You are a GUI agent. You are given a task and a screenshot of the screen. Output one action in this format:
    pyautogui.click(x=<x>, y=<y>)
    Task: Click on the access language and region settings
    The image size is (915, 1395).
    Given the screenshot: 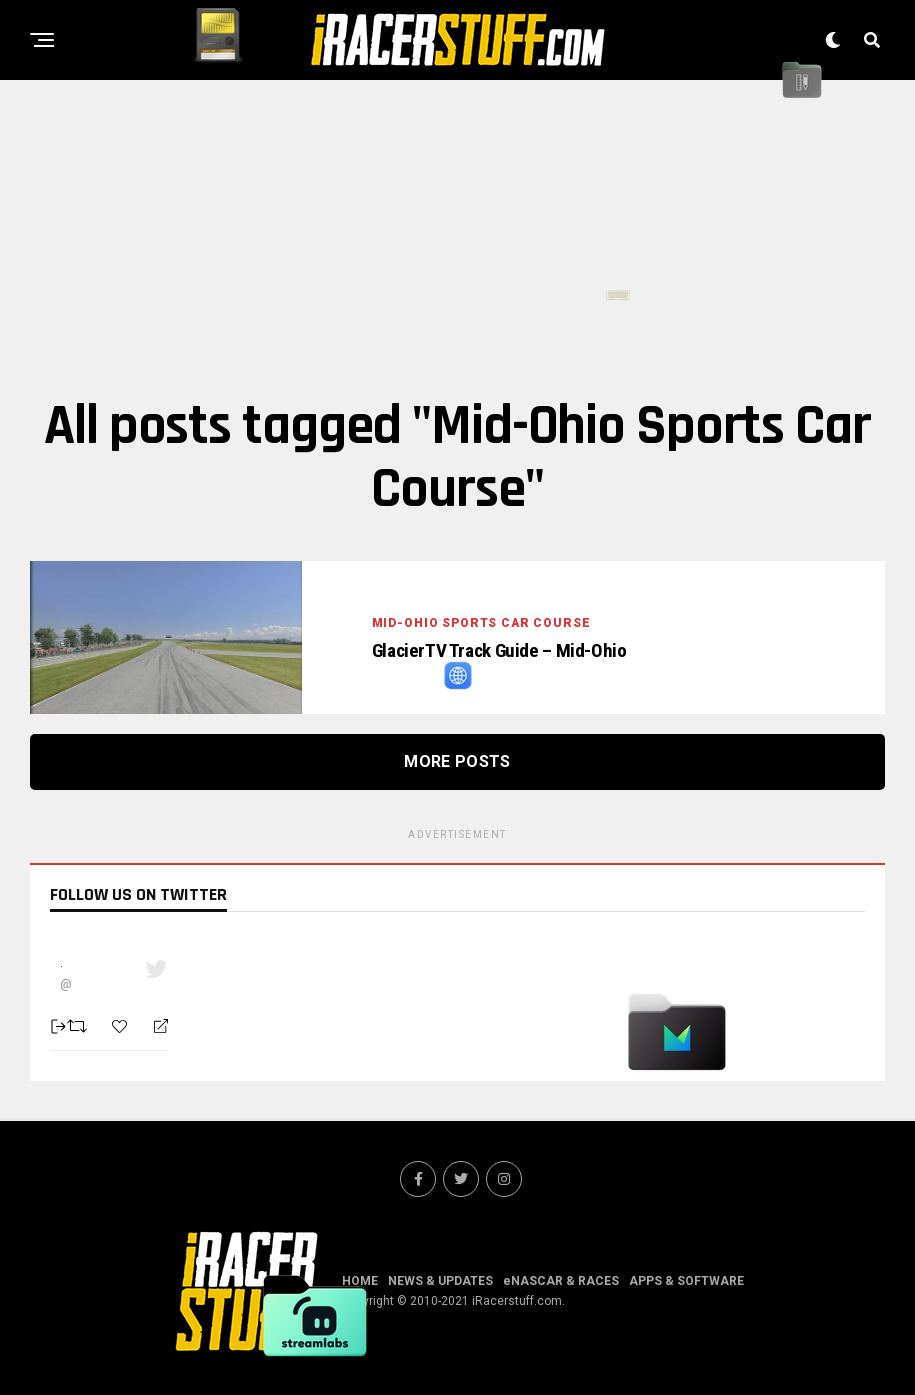 What is the action you would take?
    pyautogui.click(x=458, y=676)
    